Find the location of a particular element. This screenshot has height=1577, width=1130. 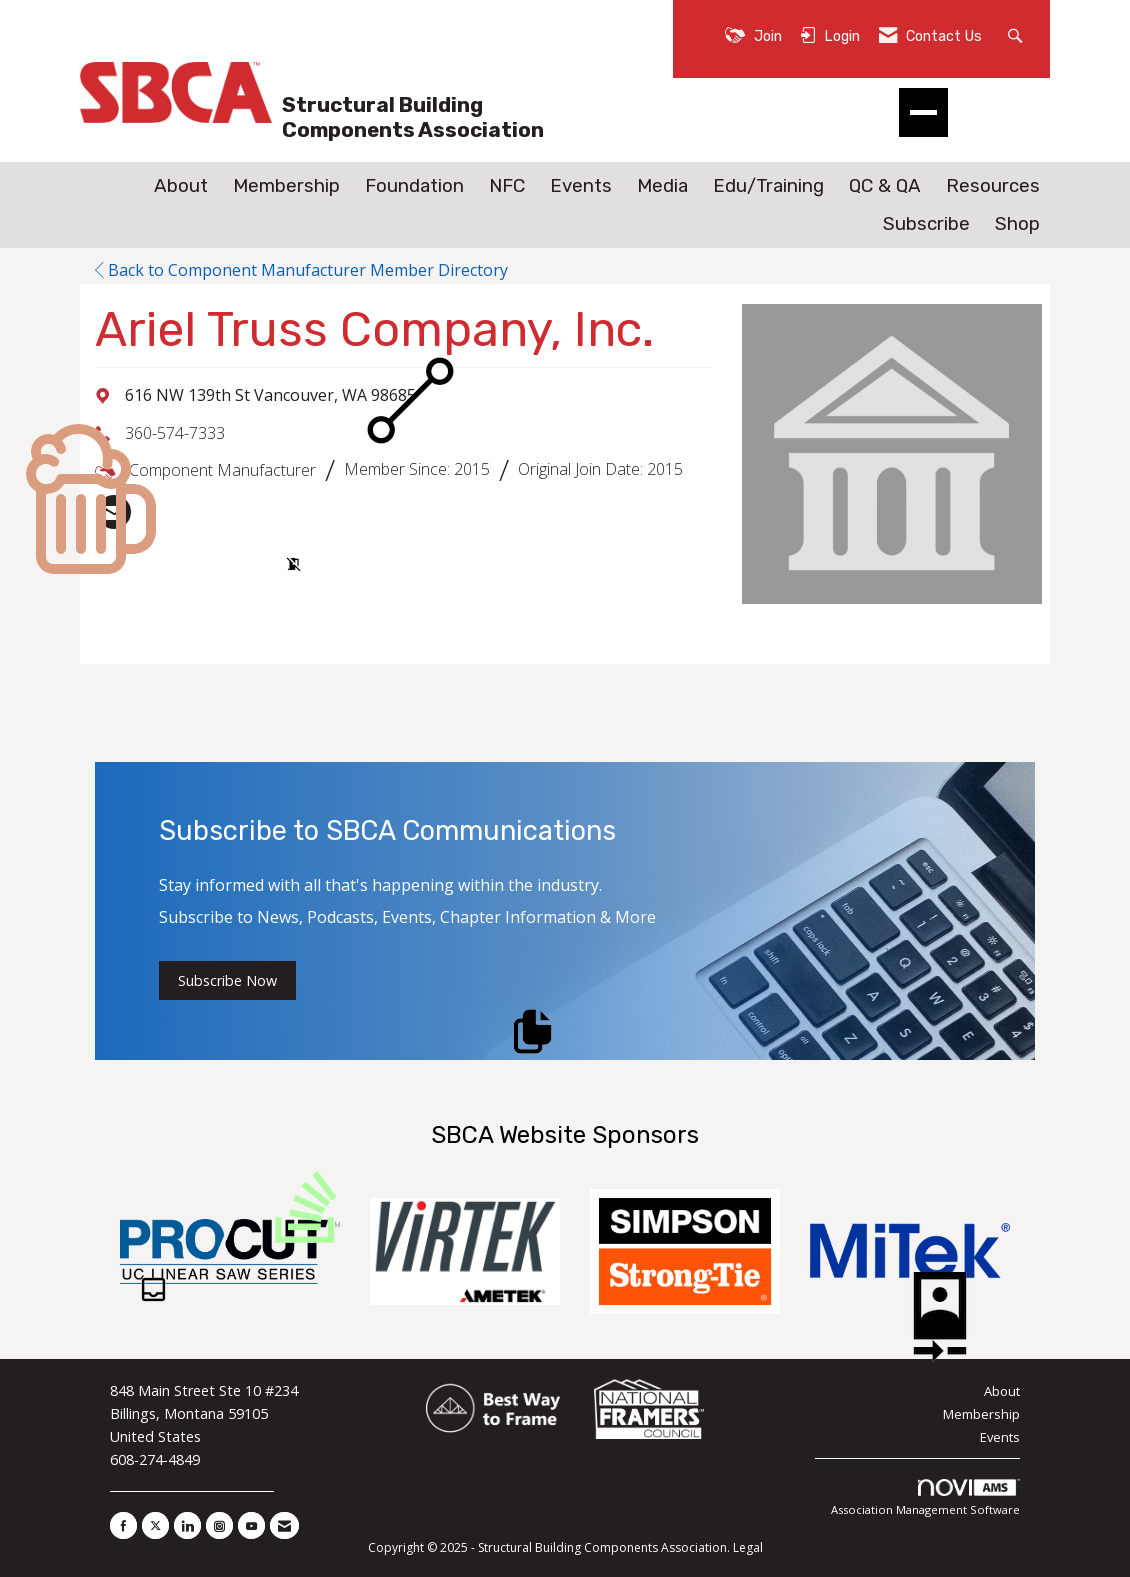

visit Stack Overflow website is located at coordinates (306, 1207).